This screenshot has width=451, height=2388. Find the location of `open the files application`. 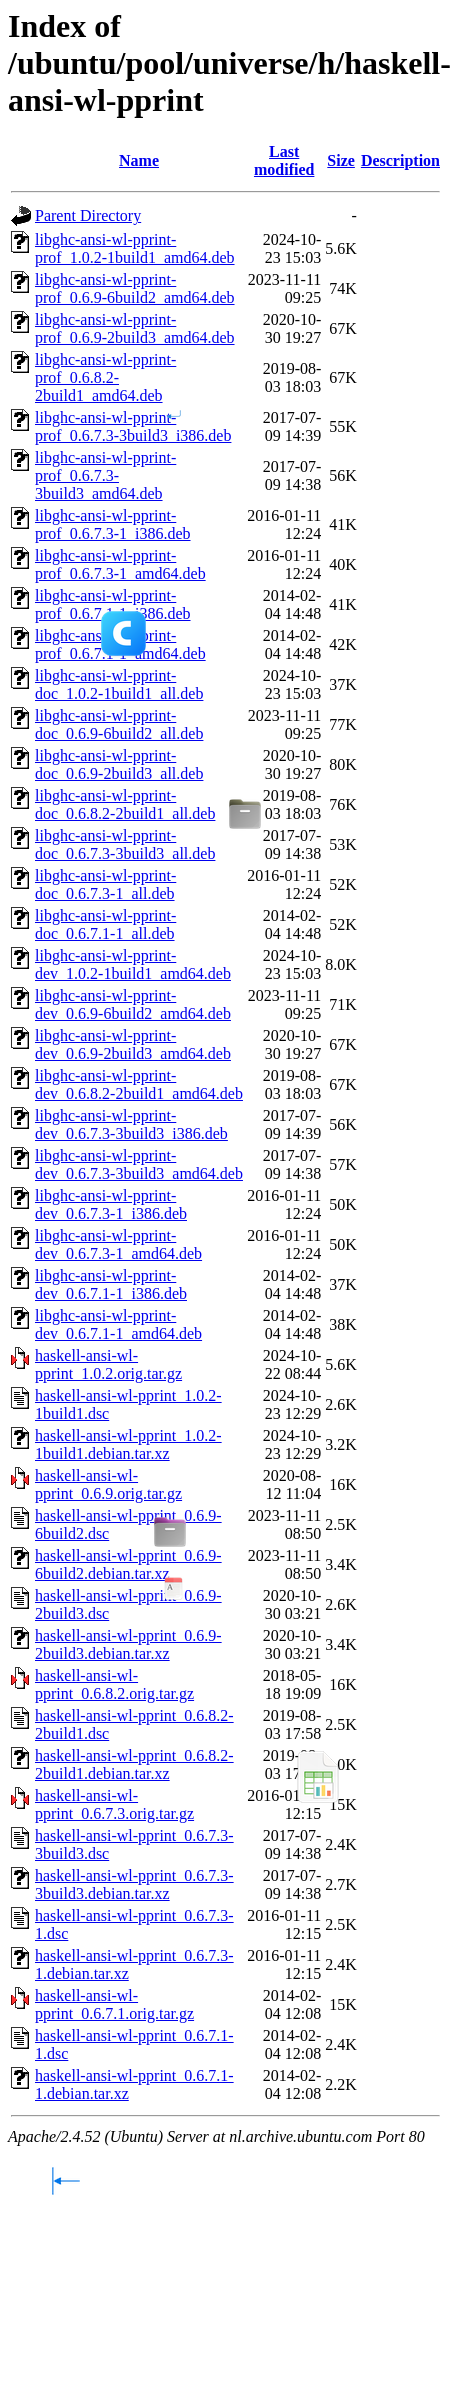

open the files application is located at coordinates (245, 814).